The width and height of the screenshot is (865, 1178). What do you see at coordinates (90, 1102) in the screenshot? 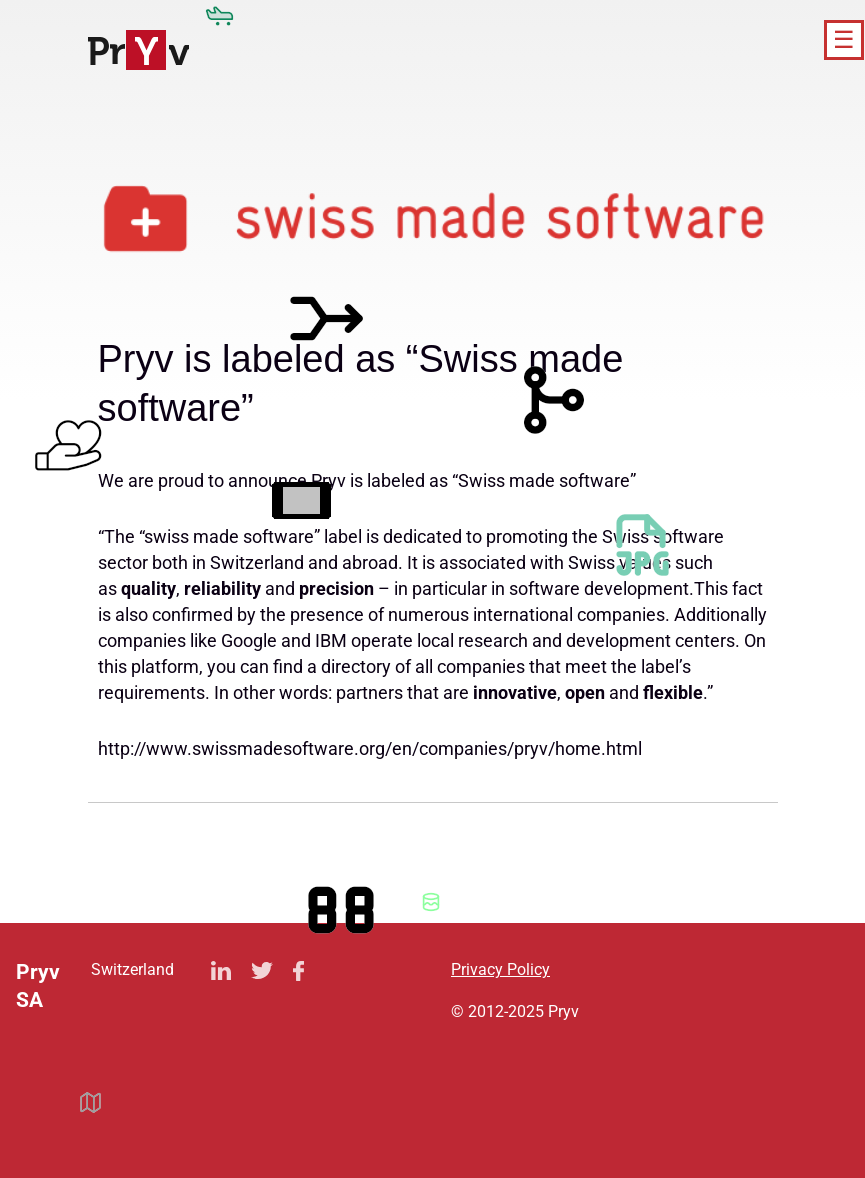
I see `view map` at bounding box center [90, 1102].